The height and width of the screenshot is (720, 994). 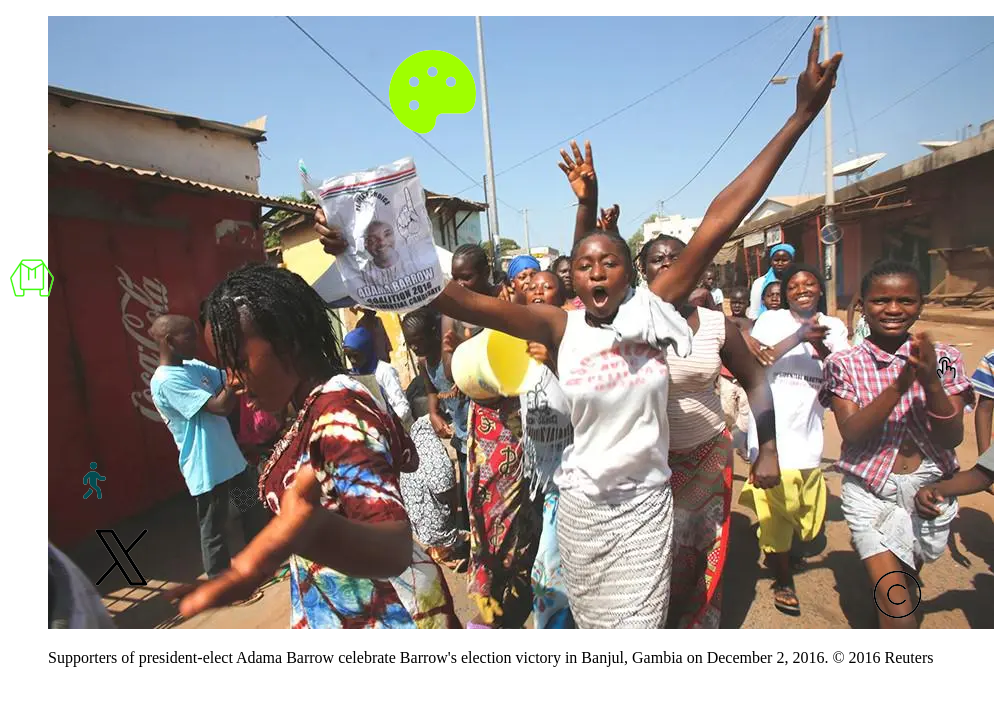 I want to click on tap to interact with this element, so click(x=946, y=368).